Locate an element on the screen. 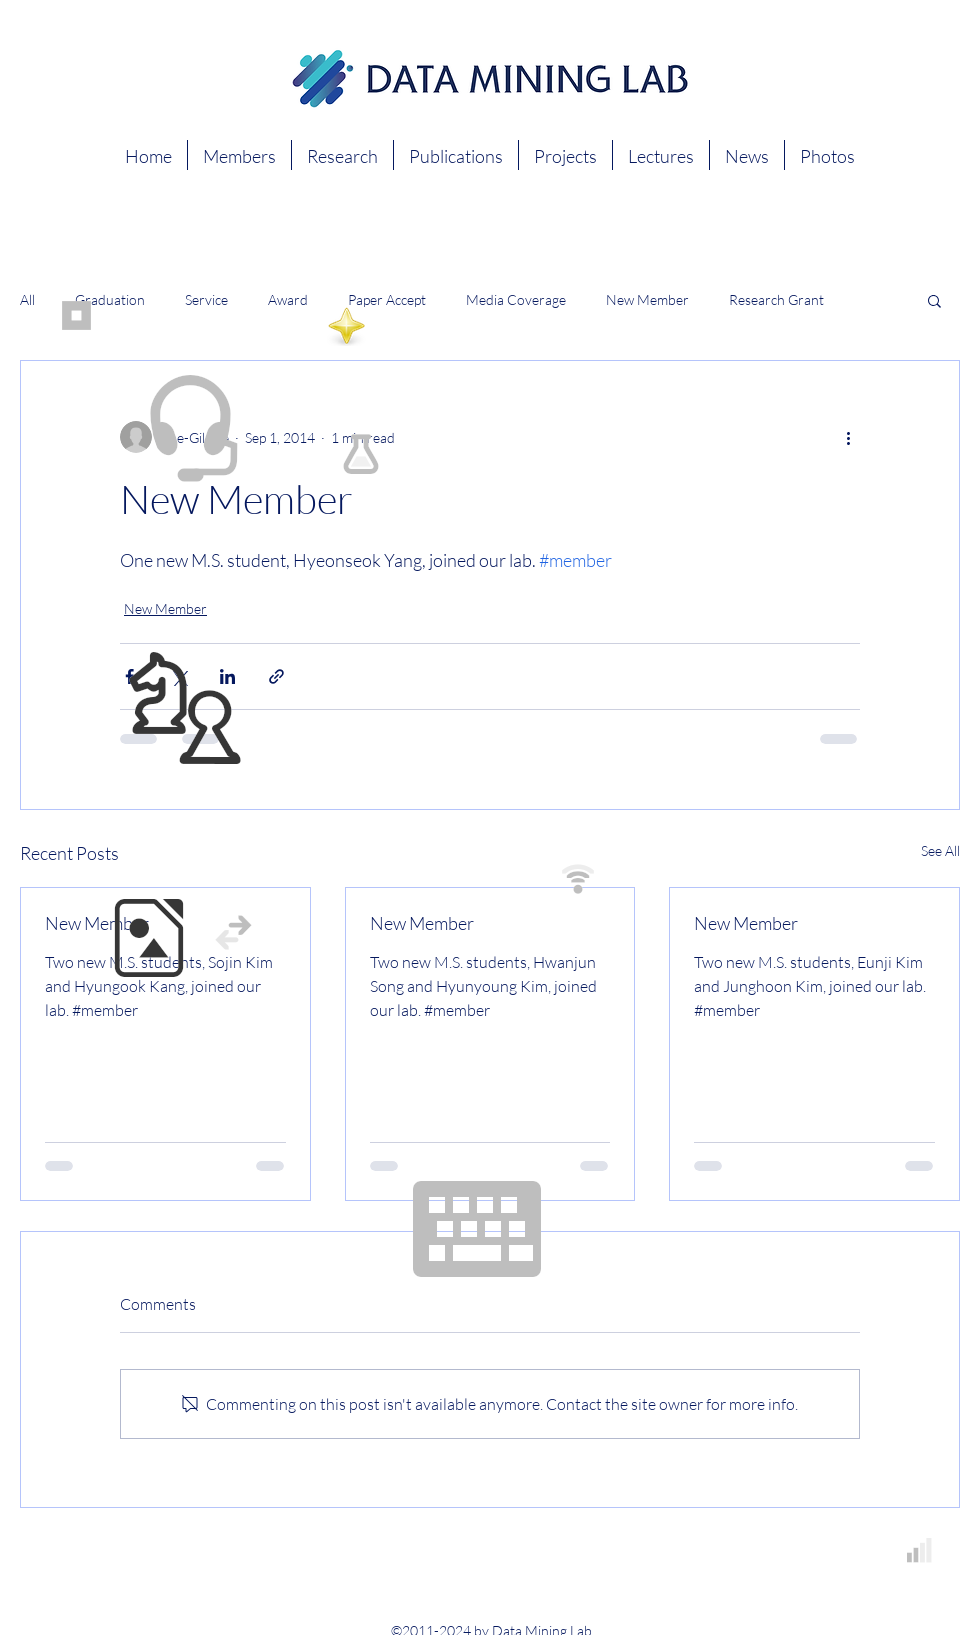 The image size is (980, 1635). indicates active data transmission on the network is located at coordinates (233, 932).